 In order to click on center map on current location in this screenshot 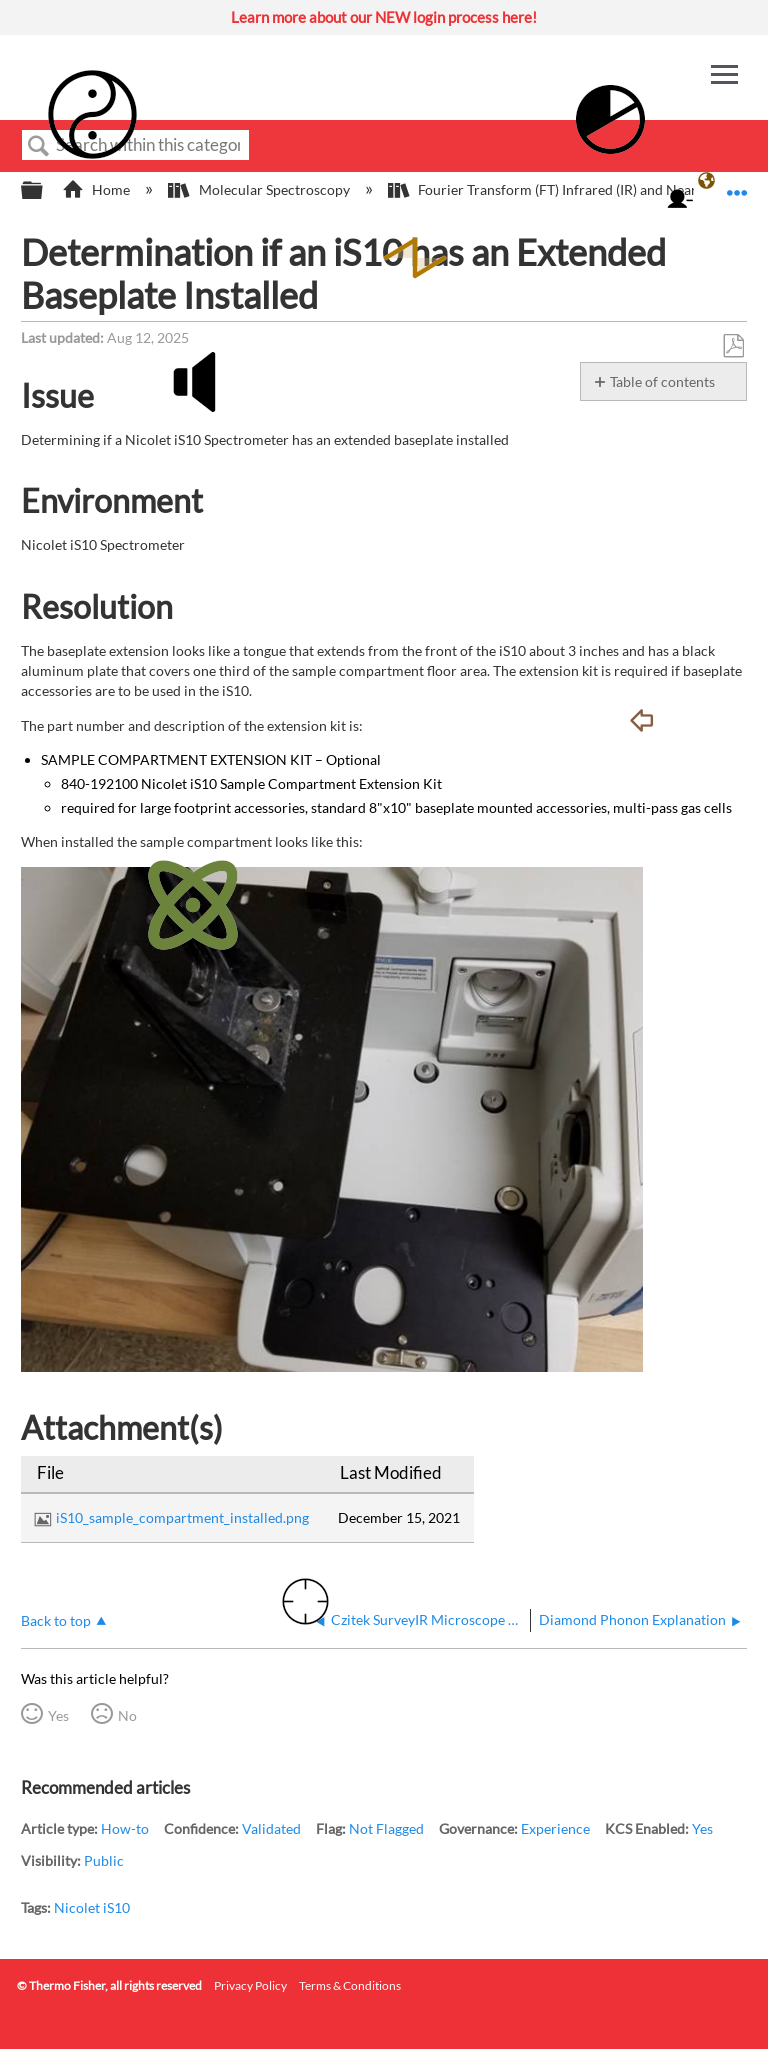, I will do `click(305, 1601)`.